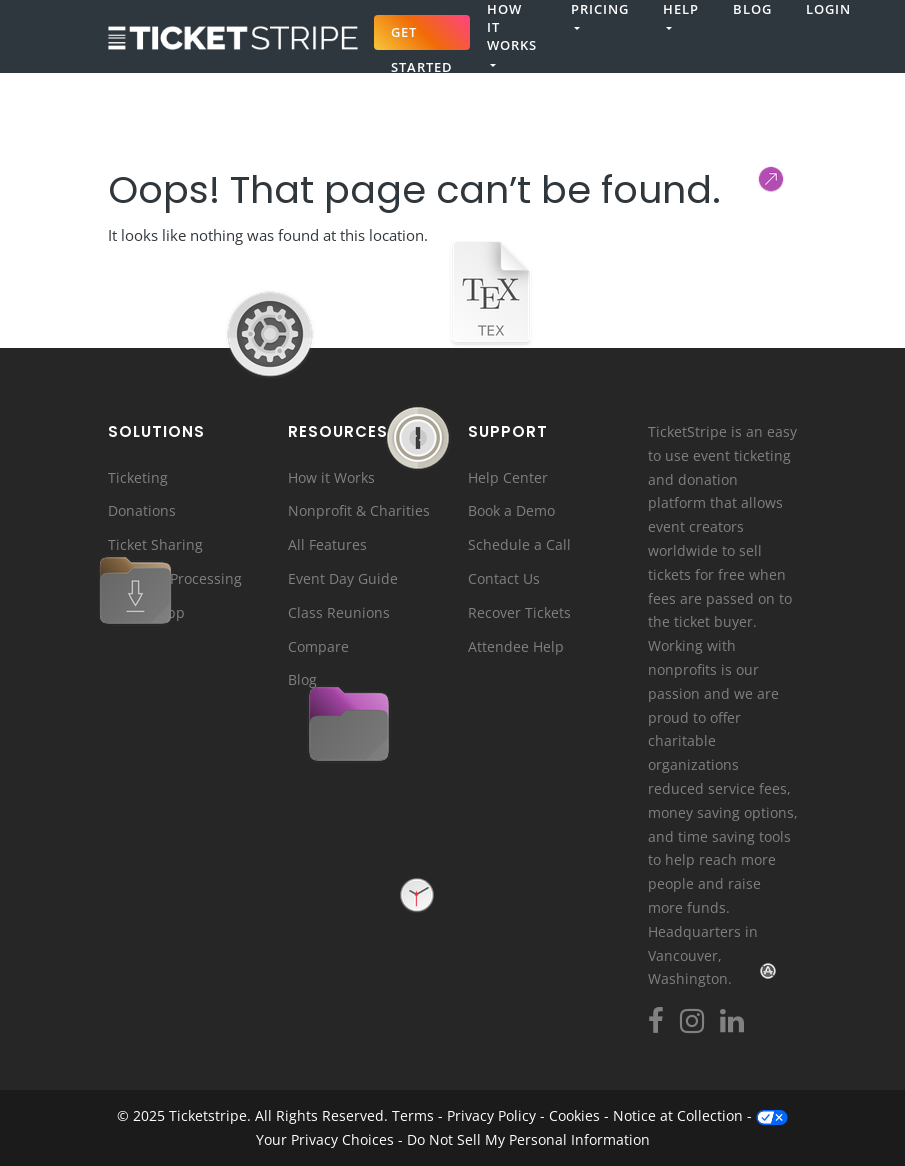 This screenshot has height=1166, width=905. I want to click on open a LaTeX document file, so click(491, 294).